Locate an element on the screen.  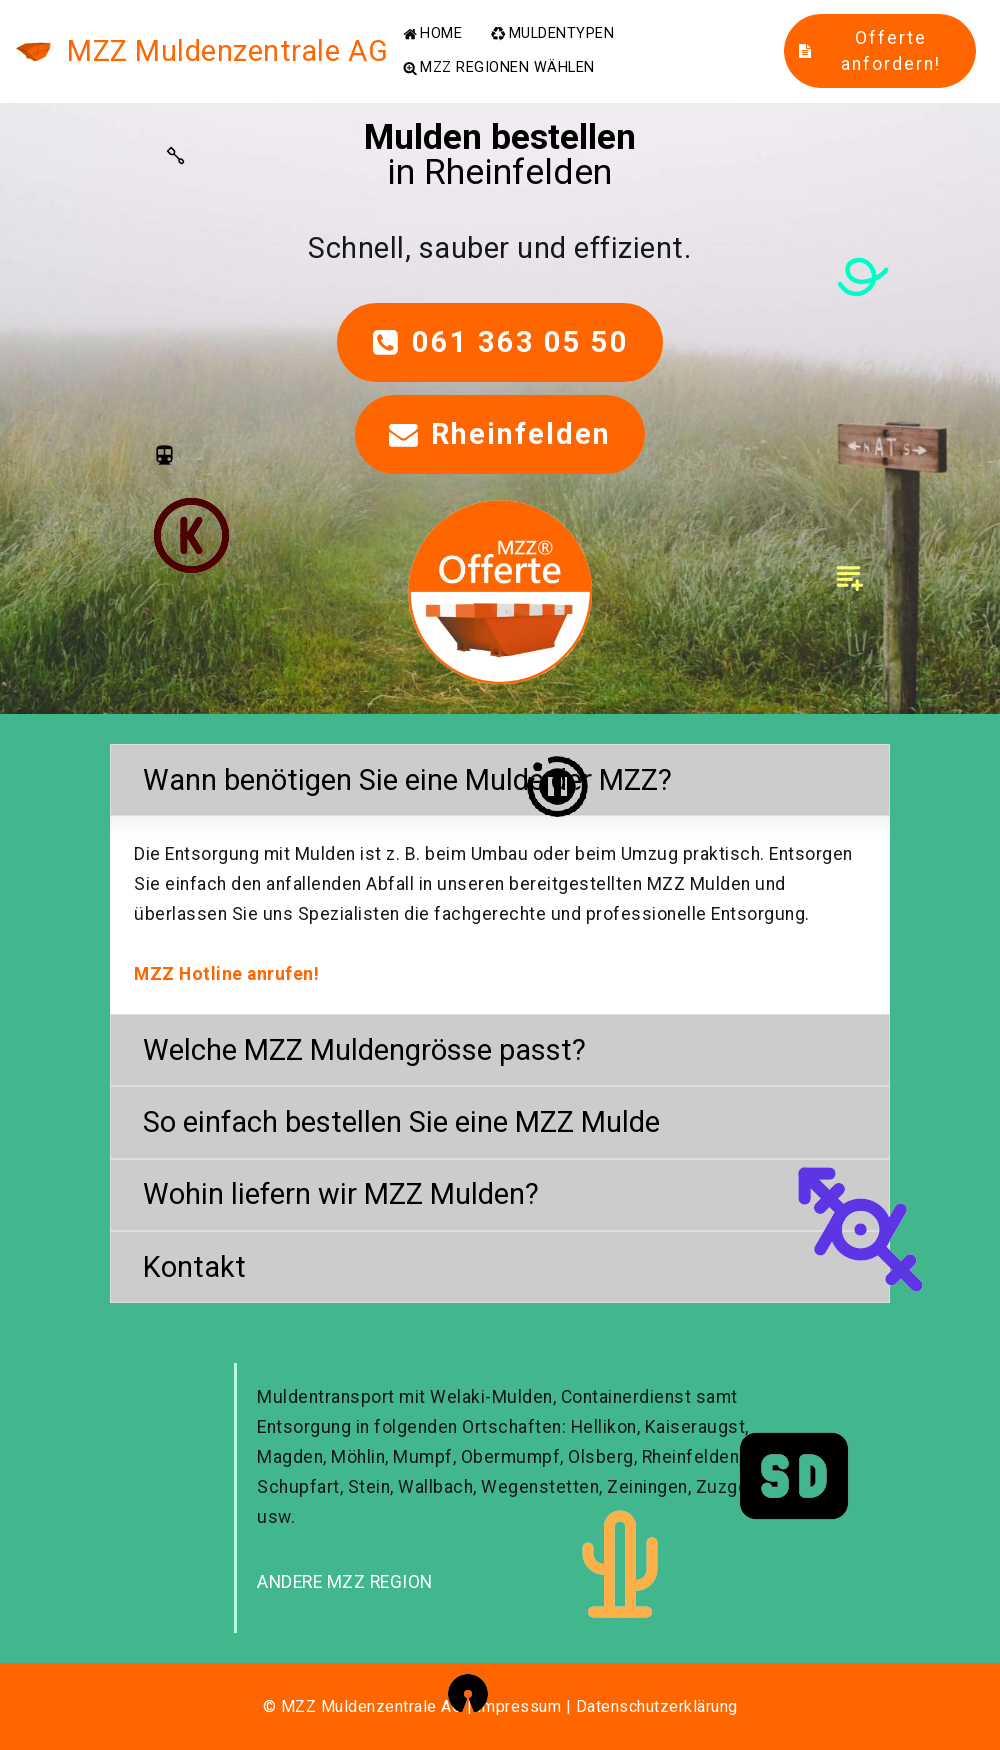
indicates desert or arid climate setting is located at coordinates (620, 1564).